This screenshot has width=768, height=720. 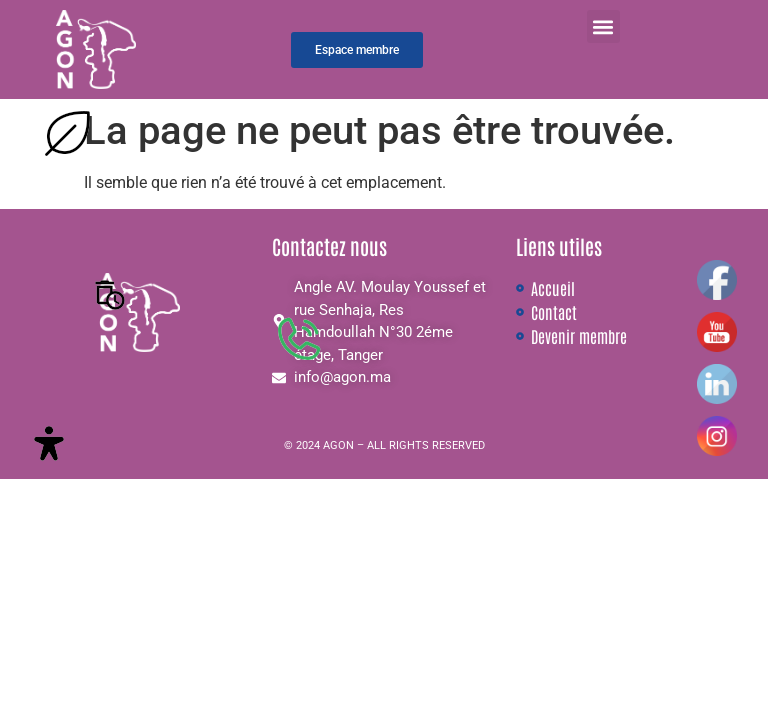 What do you see at coordinates (110, 295) in the screenshot?
I see `enable auto-delete for items after a set time` at bounding box center [110, 295].